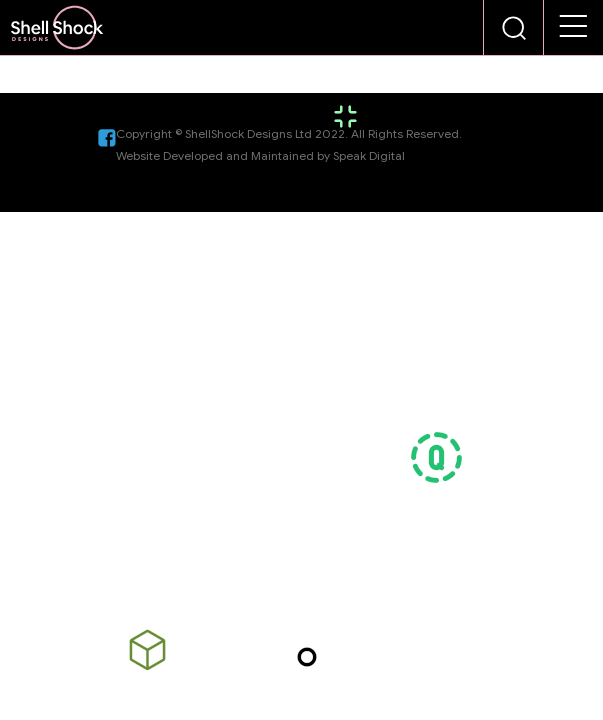 The height and width of the screenshot is (720, 603). I want to click on view package or dependency details, so click(147, 650).